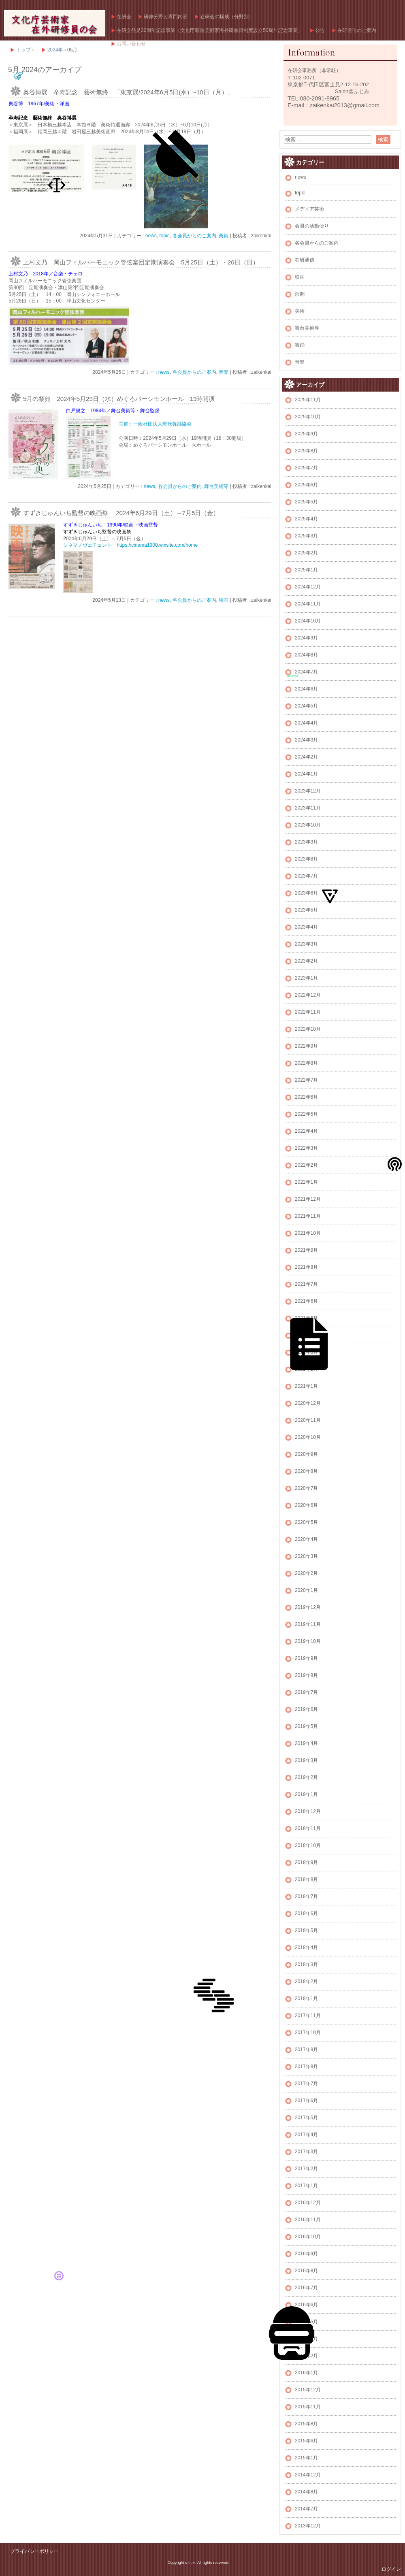  What do you see at coordinates (213, 1995) in the screenshot?
I see `Contentstack logo` at bounding box center [213, 1995].